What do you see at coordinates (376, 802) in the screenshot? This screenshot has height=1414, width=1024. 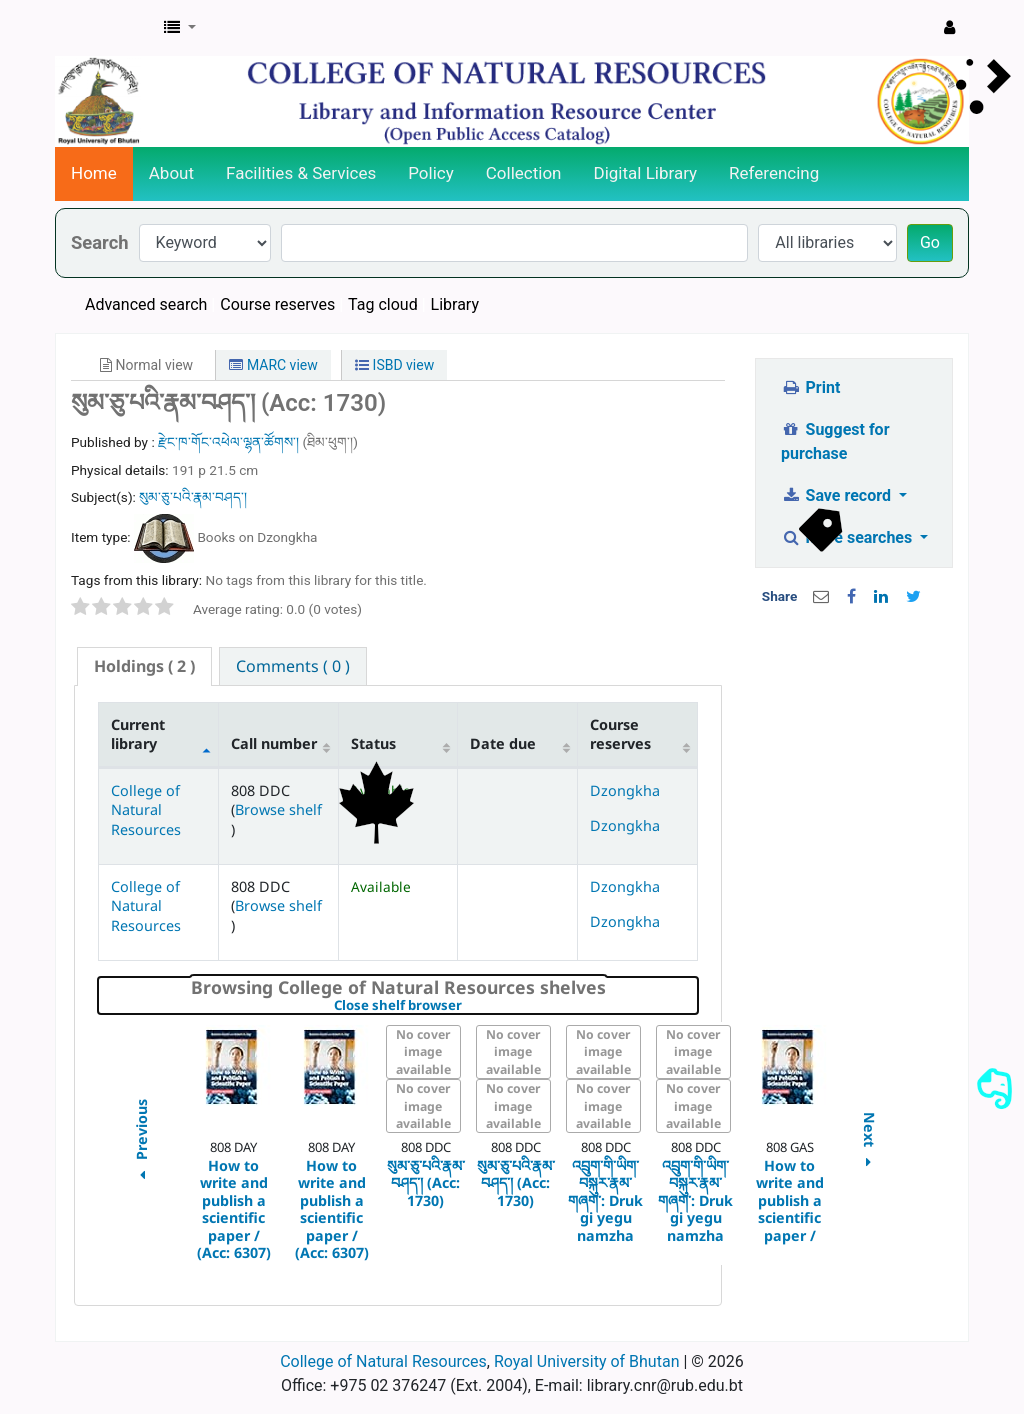 I see `represents Canada or Canadian content` at bounding box center [376, 802].